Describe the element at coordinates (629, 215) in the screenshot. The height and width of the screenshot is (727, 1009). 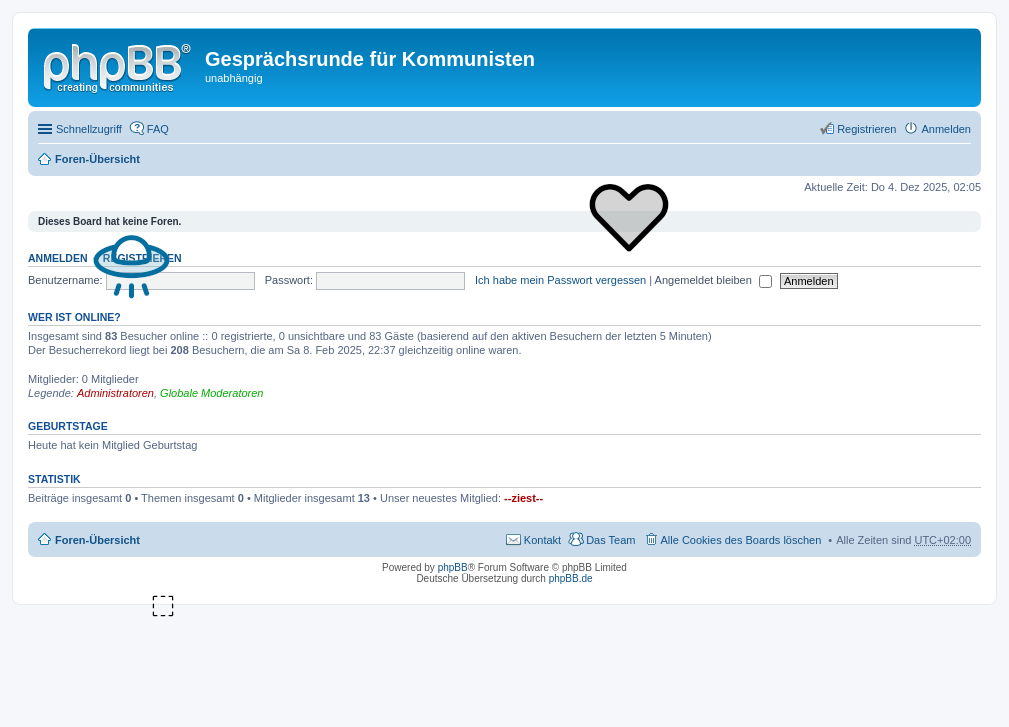
I see `add to favorites` at that location.